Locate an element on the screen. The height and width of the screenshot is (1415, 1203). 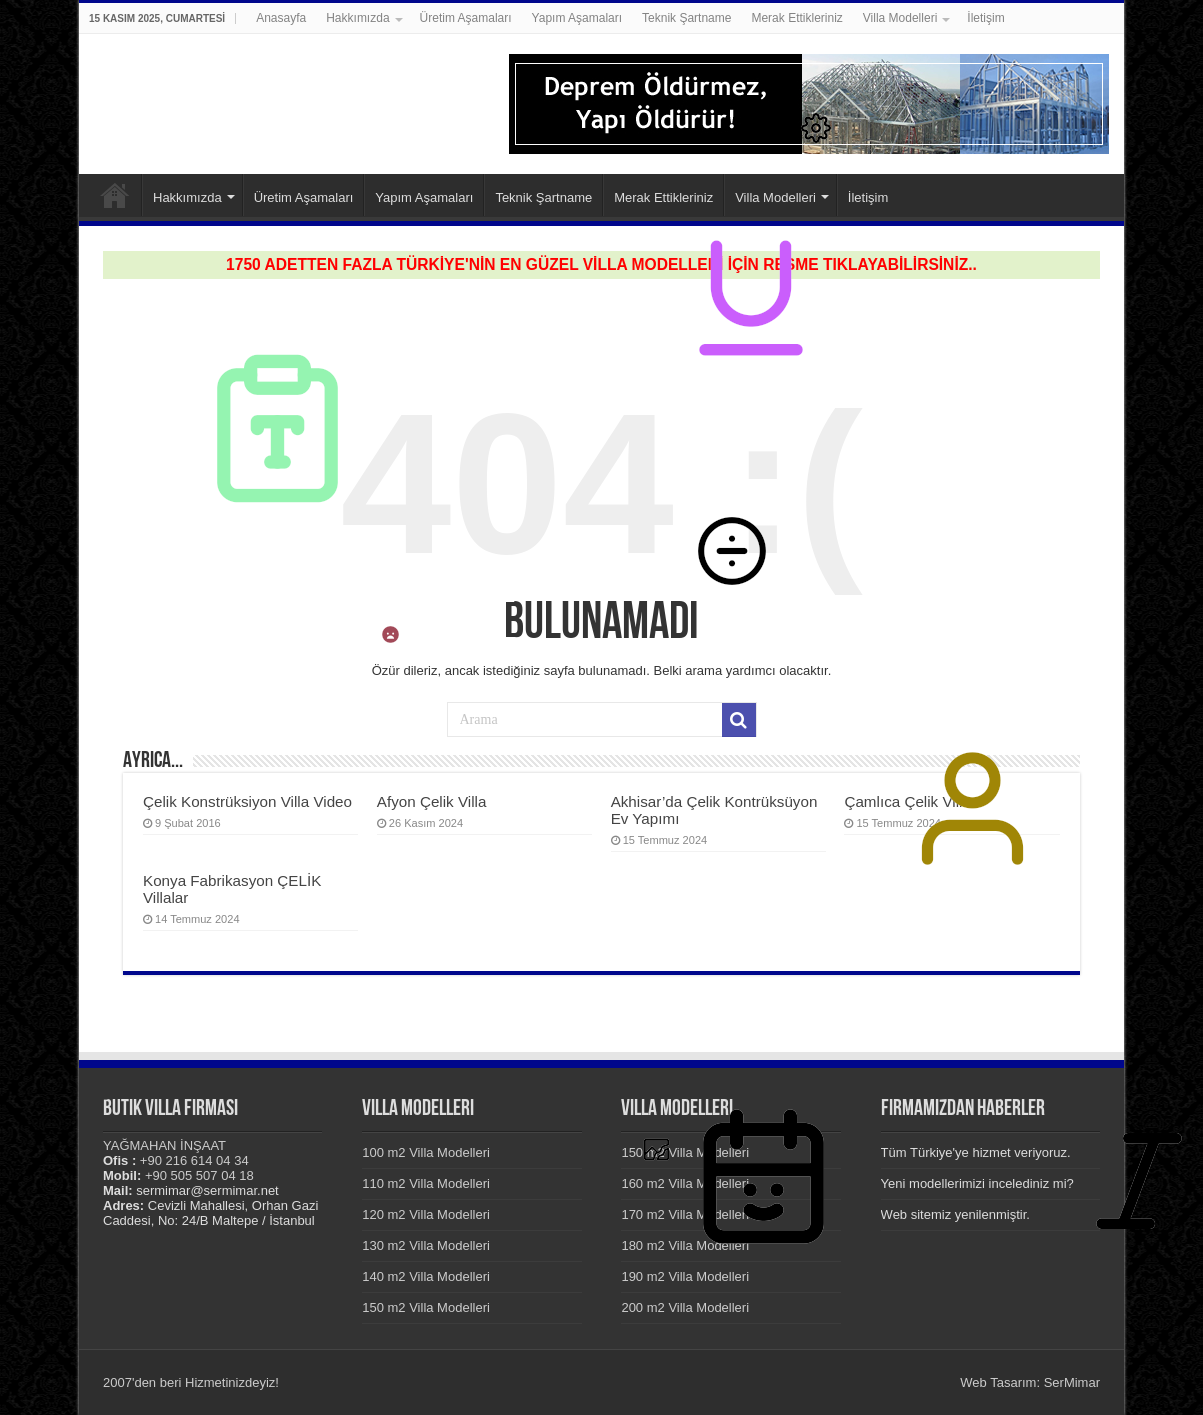
indicates a broken or corrupted image file is located at coordinates (656, 1149).